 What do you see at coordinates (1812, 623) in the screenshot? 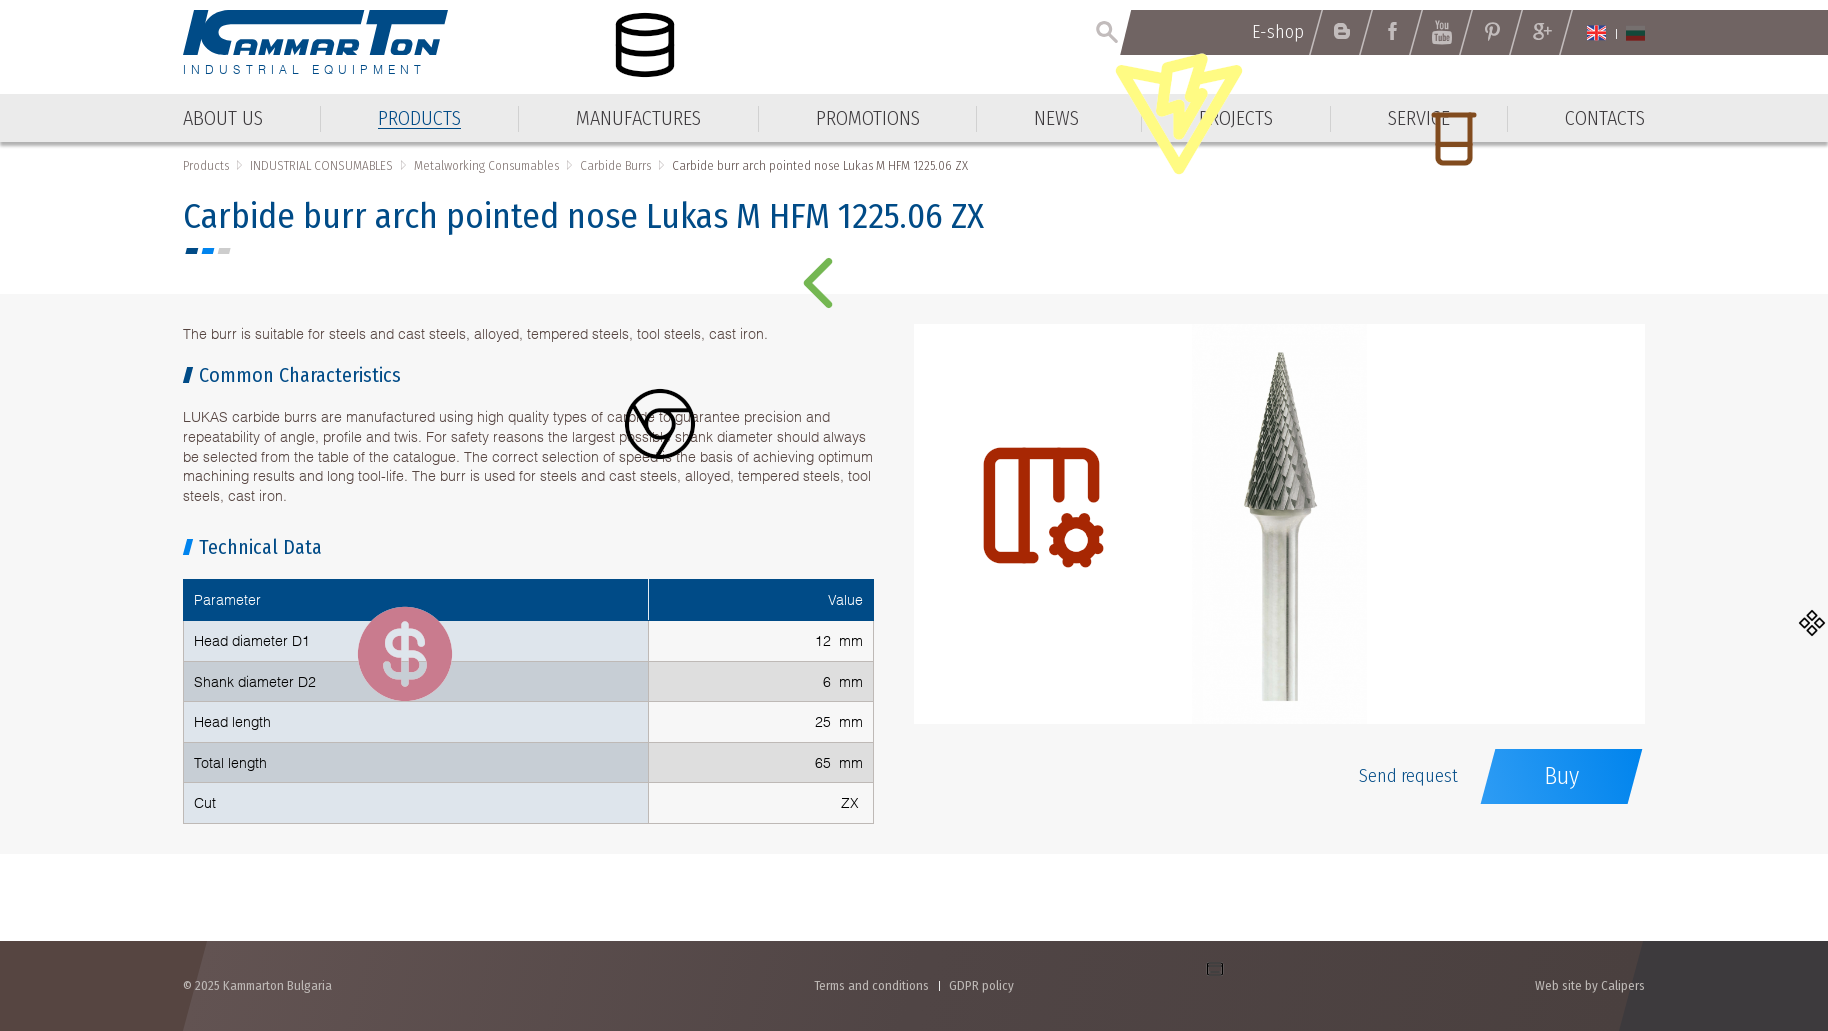
I see `access app or feature categories` at bounding box center [1812, 623].